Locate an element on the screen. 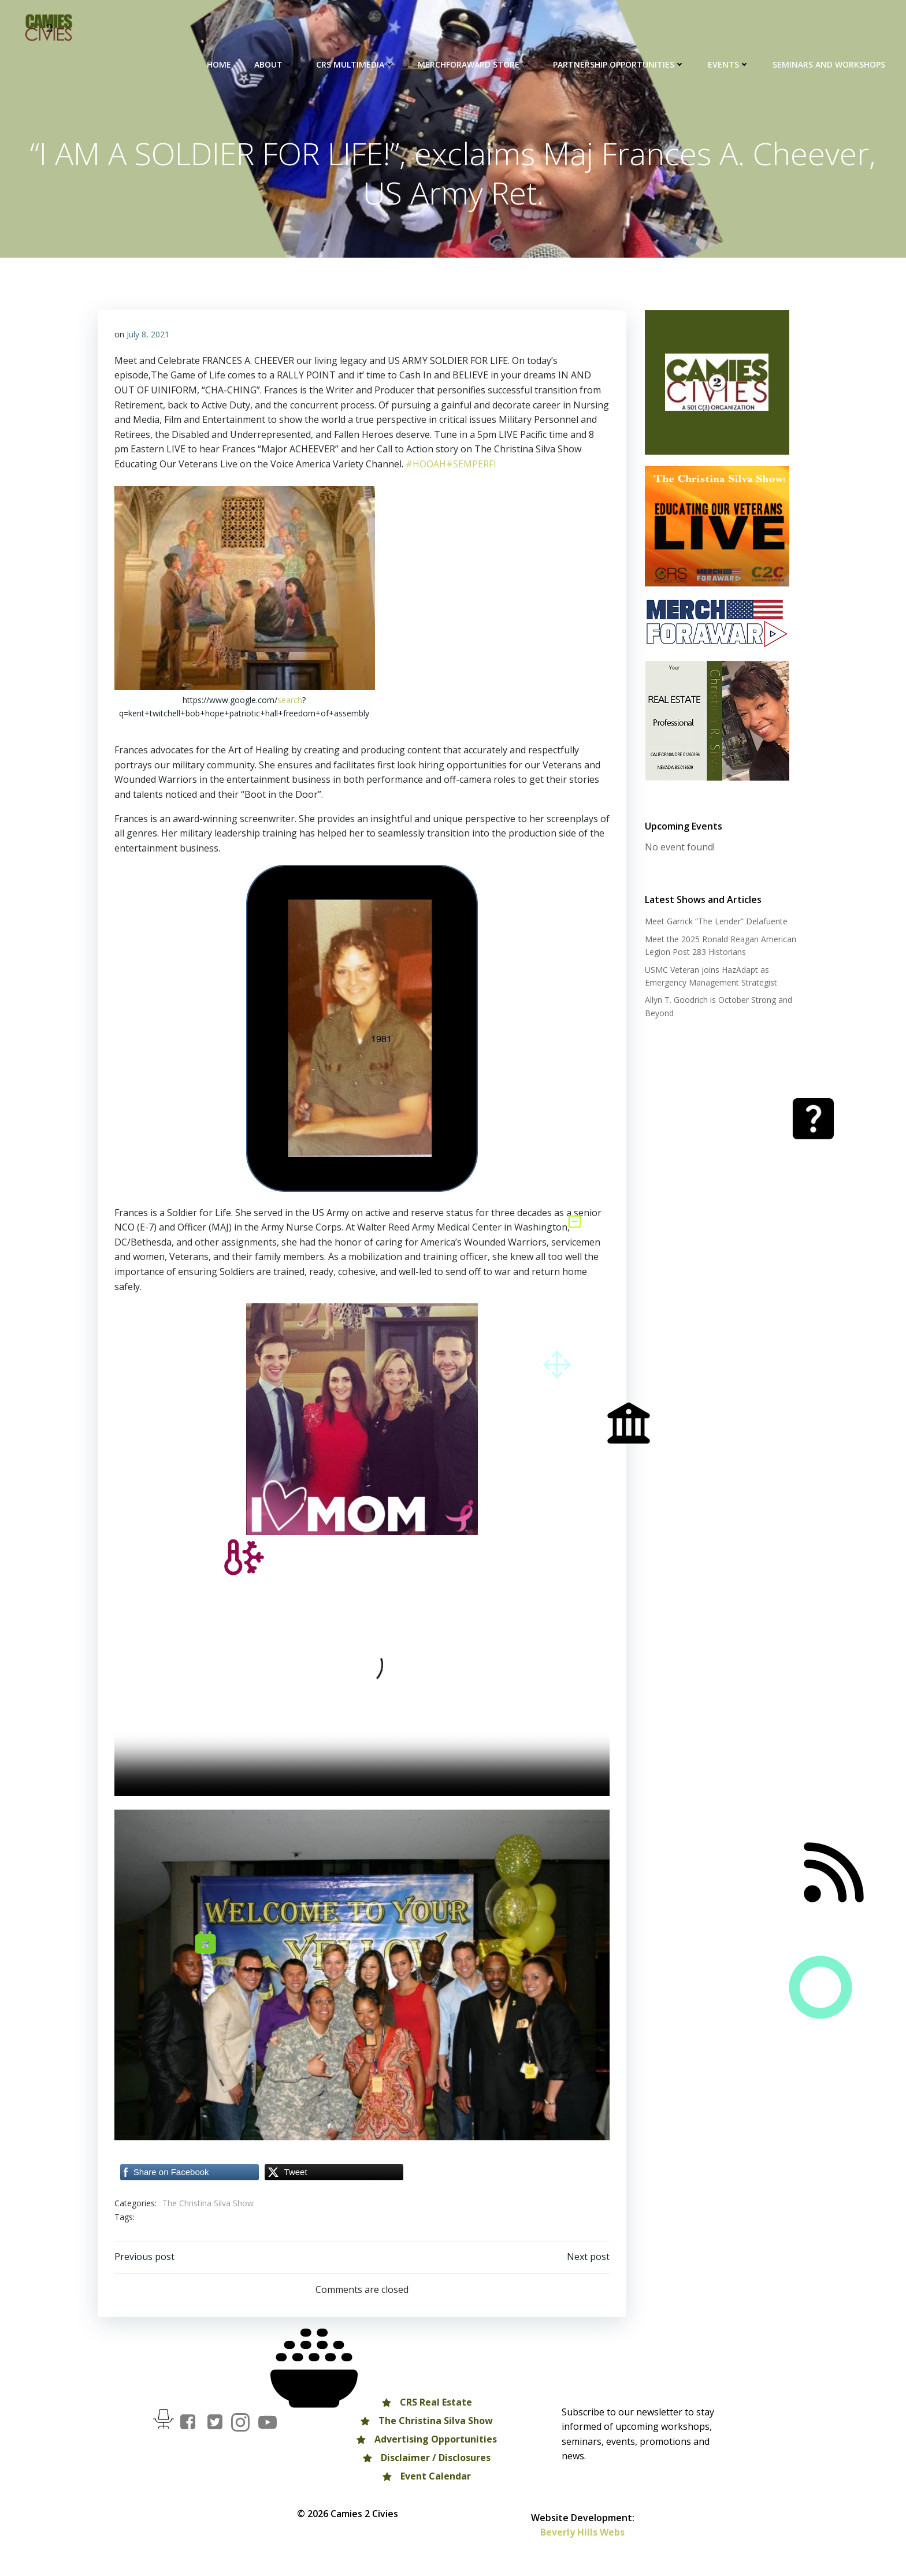 The height and width of the screenshot is (2576, 906). access banking or financial services is located at coordinates (629, 1422).